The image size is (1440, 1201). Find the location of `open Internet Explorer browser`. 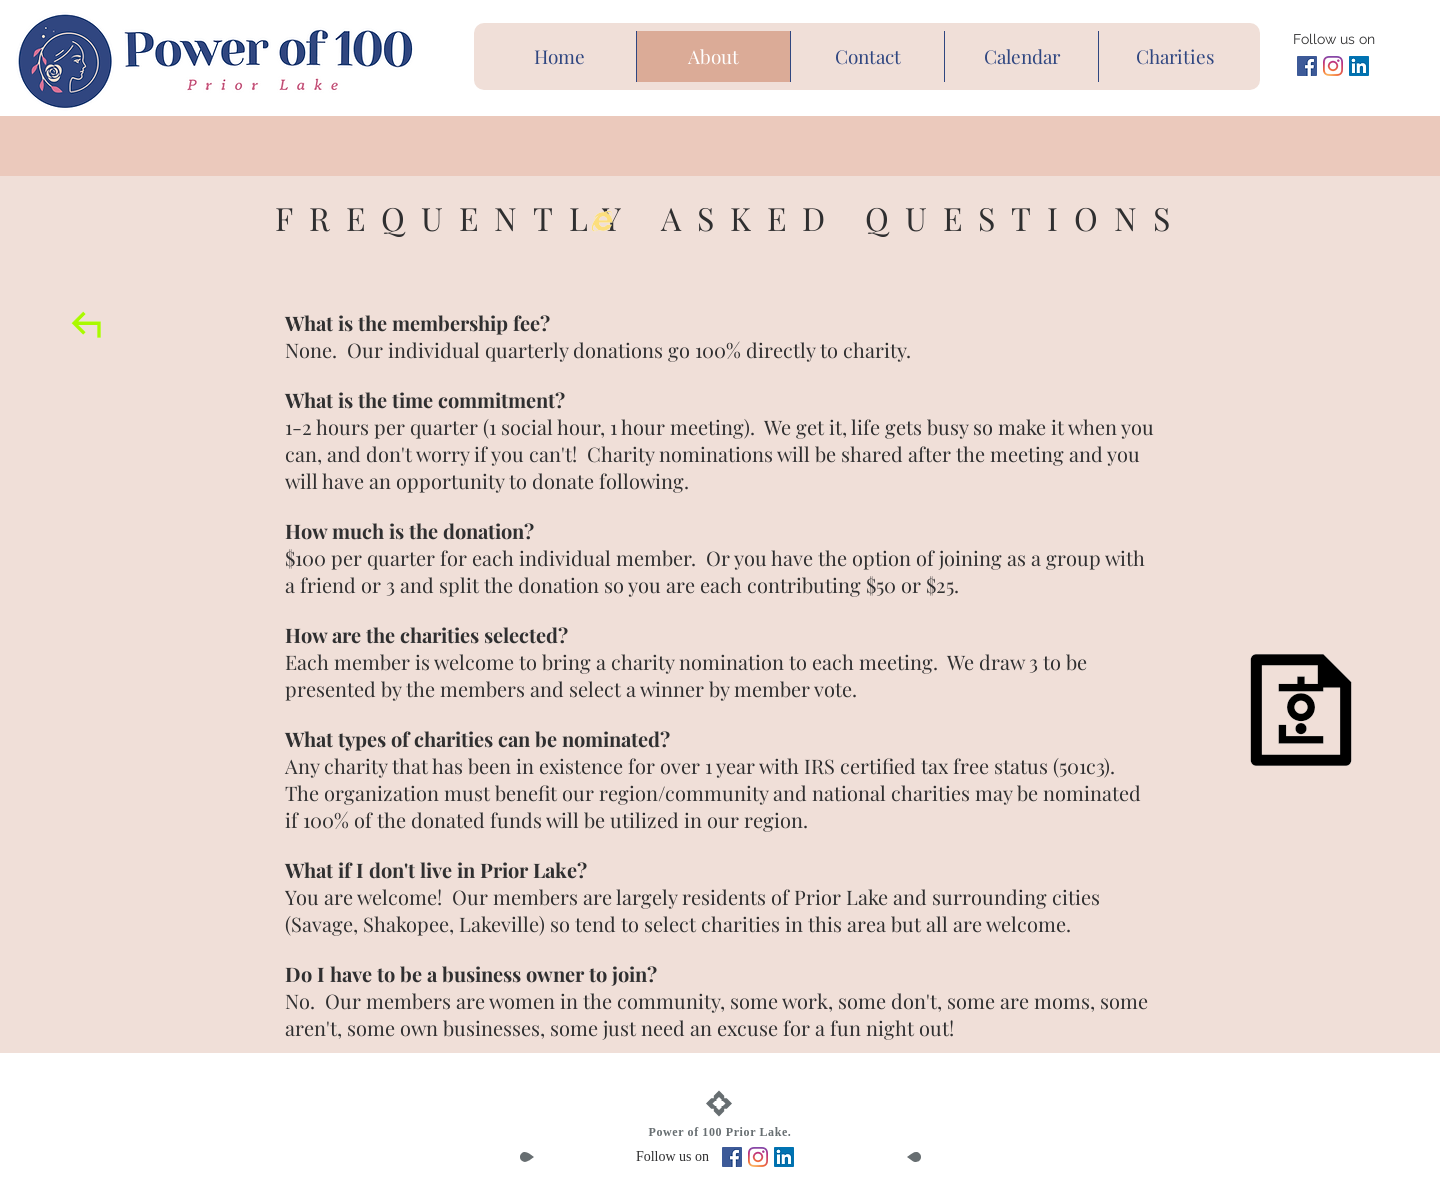

open Internet Explorer browser is located at coordinates (602, 221).